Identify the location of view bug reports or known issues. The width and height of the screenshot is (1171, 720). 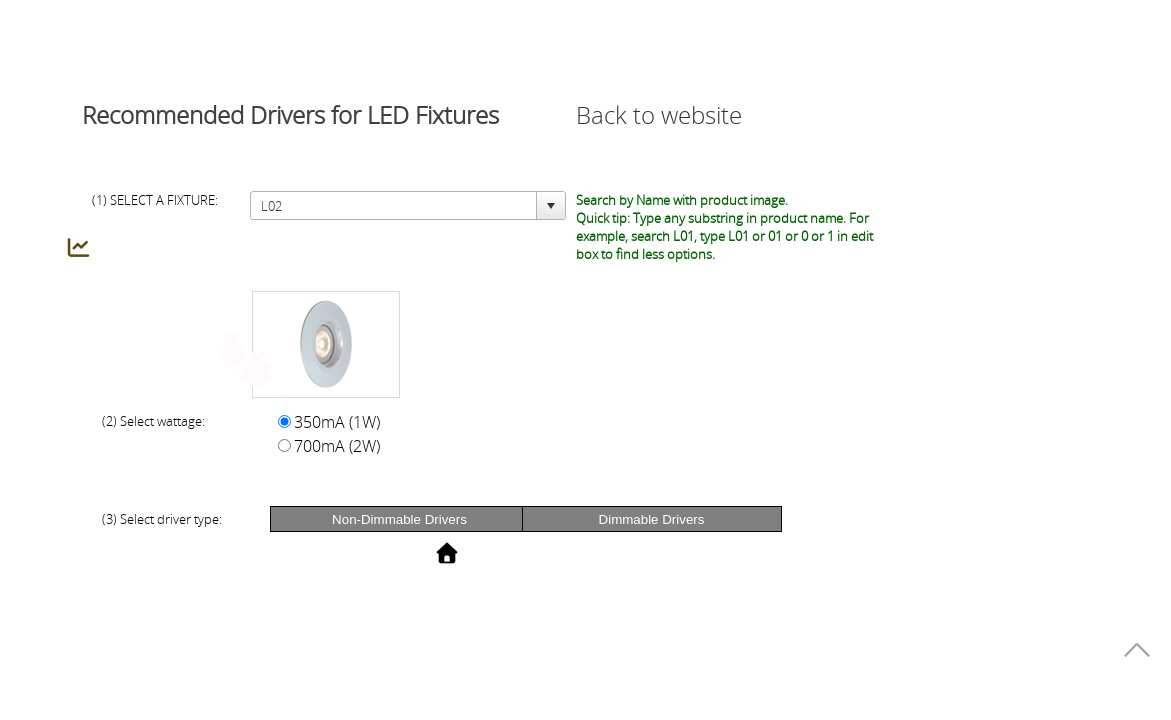
(244, 361).